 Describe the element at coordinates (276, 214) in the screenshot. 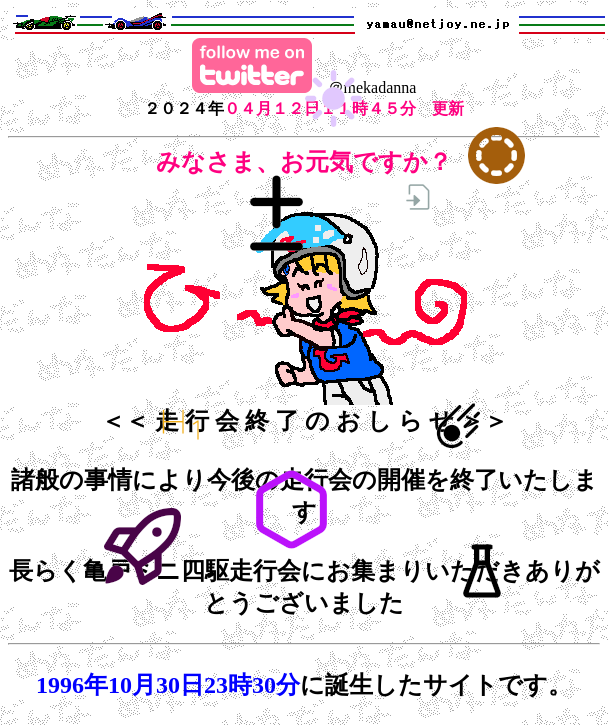

I see `view code differences or changes` at that location.